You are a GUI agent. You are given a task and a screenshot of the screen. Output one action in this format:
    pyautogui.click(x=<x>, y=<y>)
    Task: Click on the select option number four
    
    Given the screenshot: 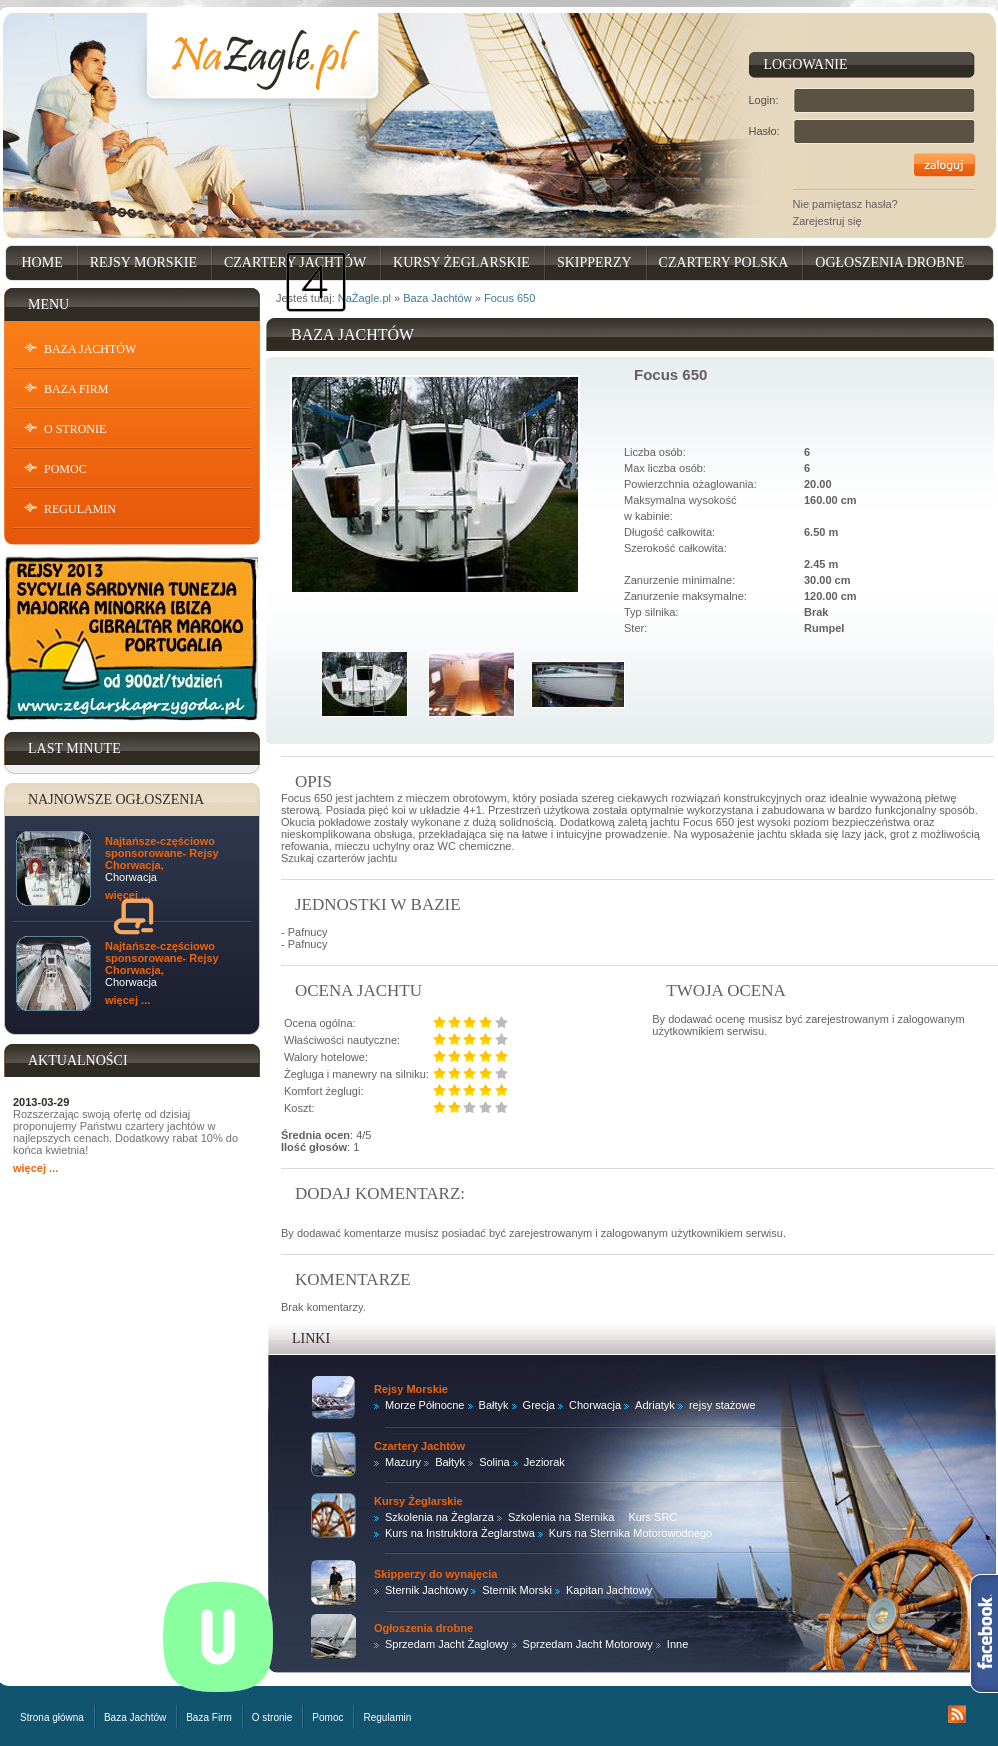 What is the action you would take?
    pyautogui.click(x=316, y=282)
    